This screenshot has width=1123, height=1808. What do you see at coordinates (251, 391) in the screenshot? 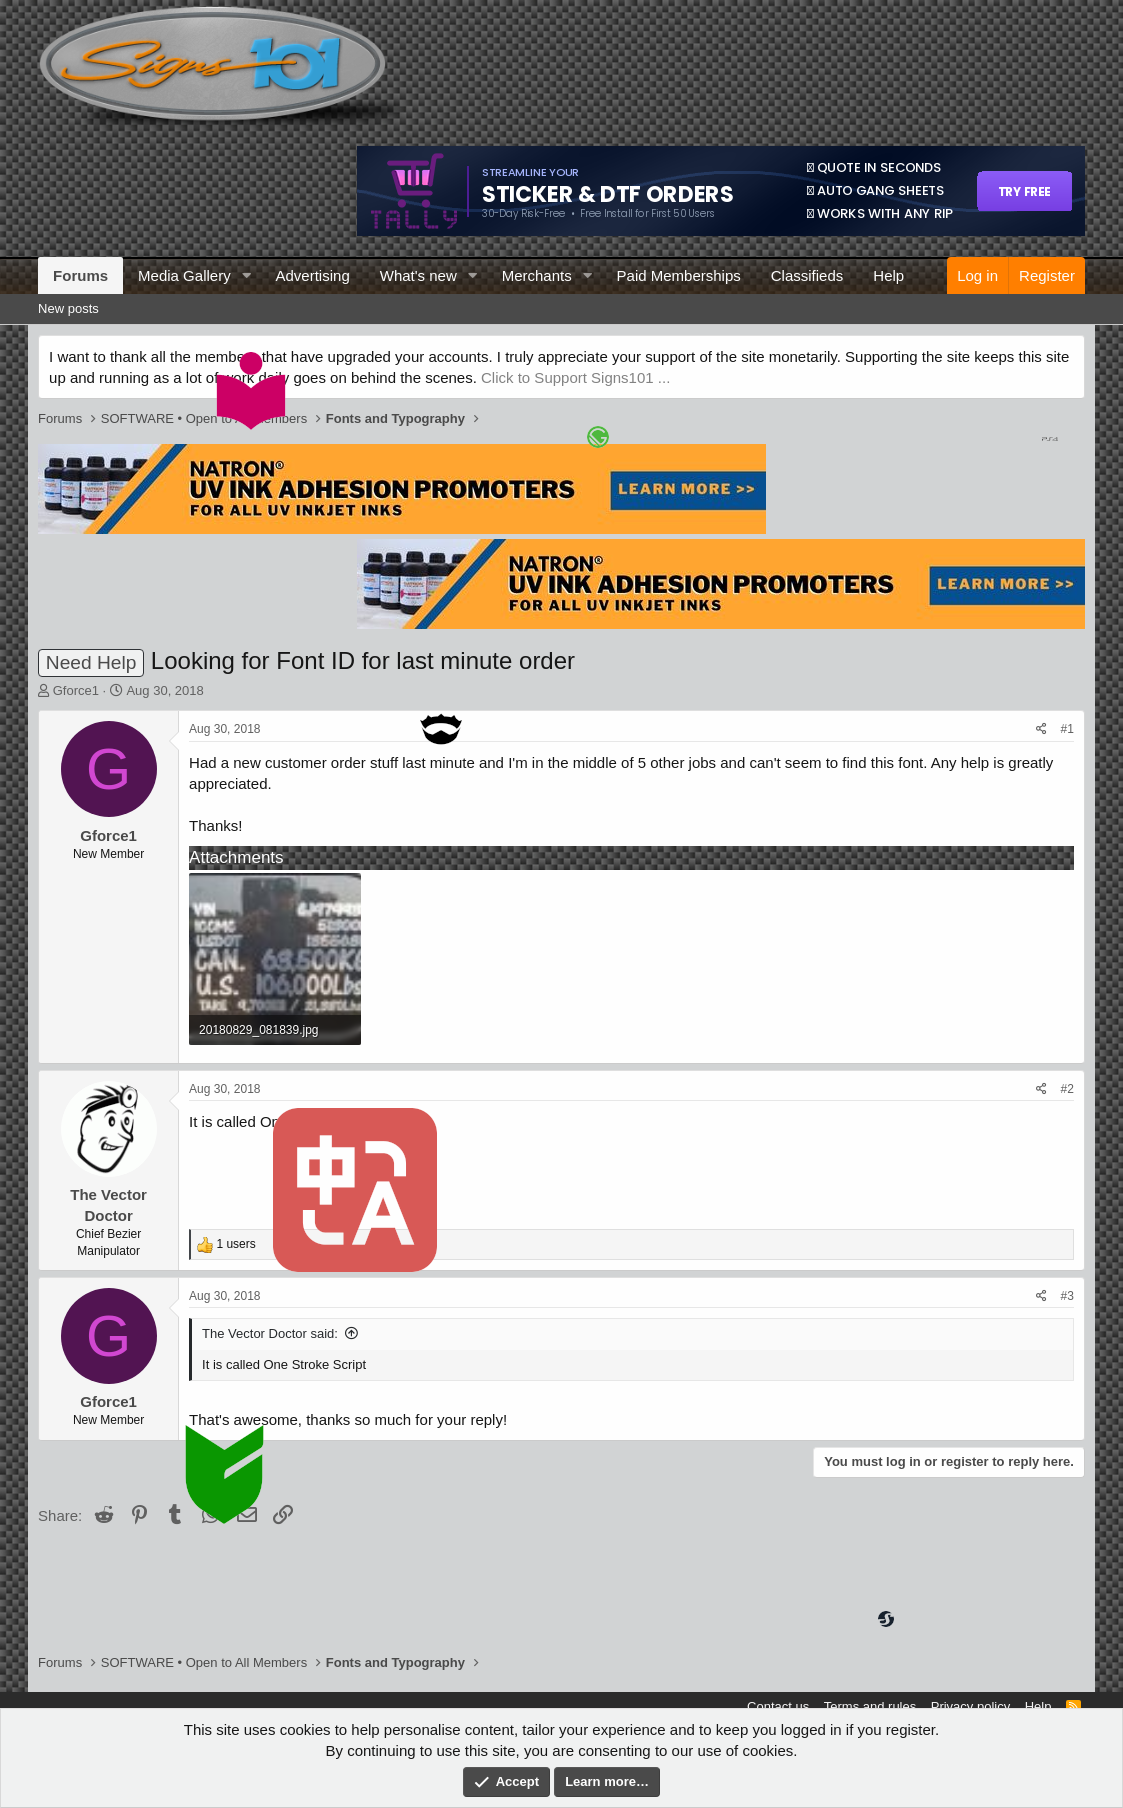
I see `electron-builder logo` at bounding box center [251, 391].